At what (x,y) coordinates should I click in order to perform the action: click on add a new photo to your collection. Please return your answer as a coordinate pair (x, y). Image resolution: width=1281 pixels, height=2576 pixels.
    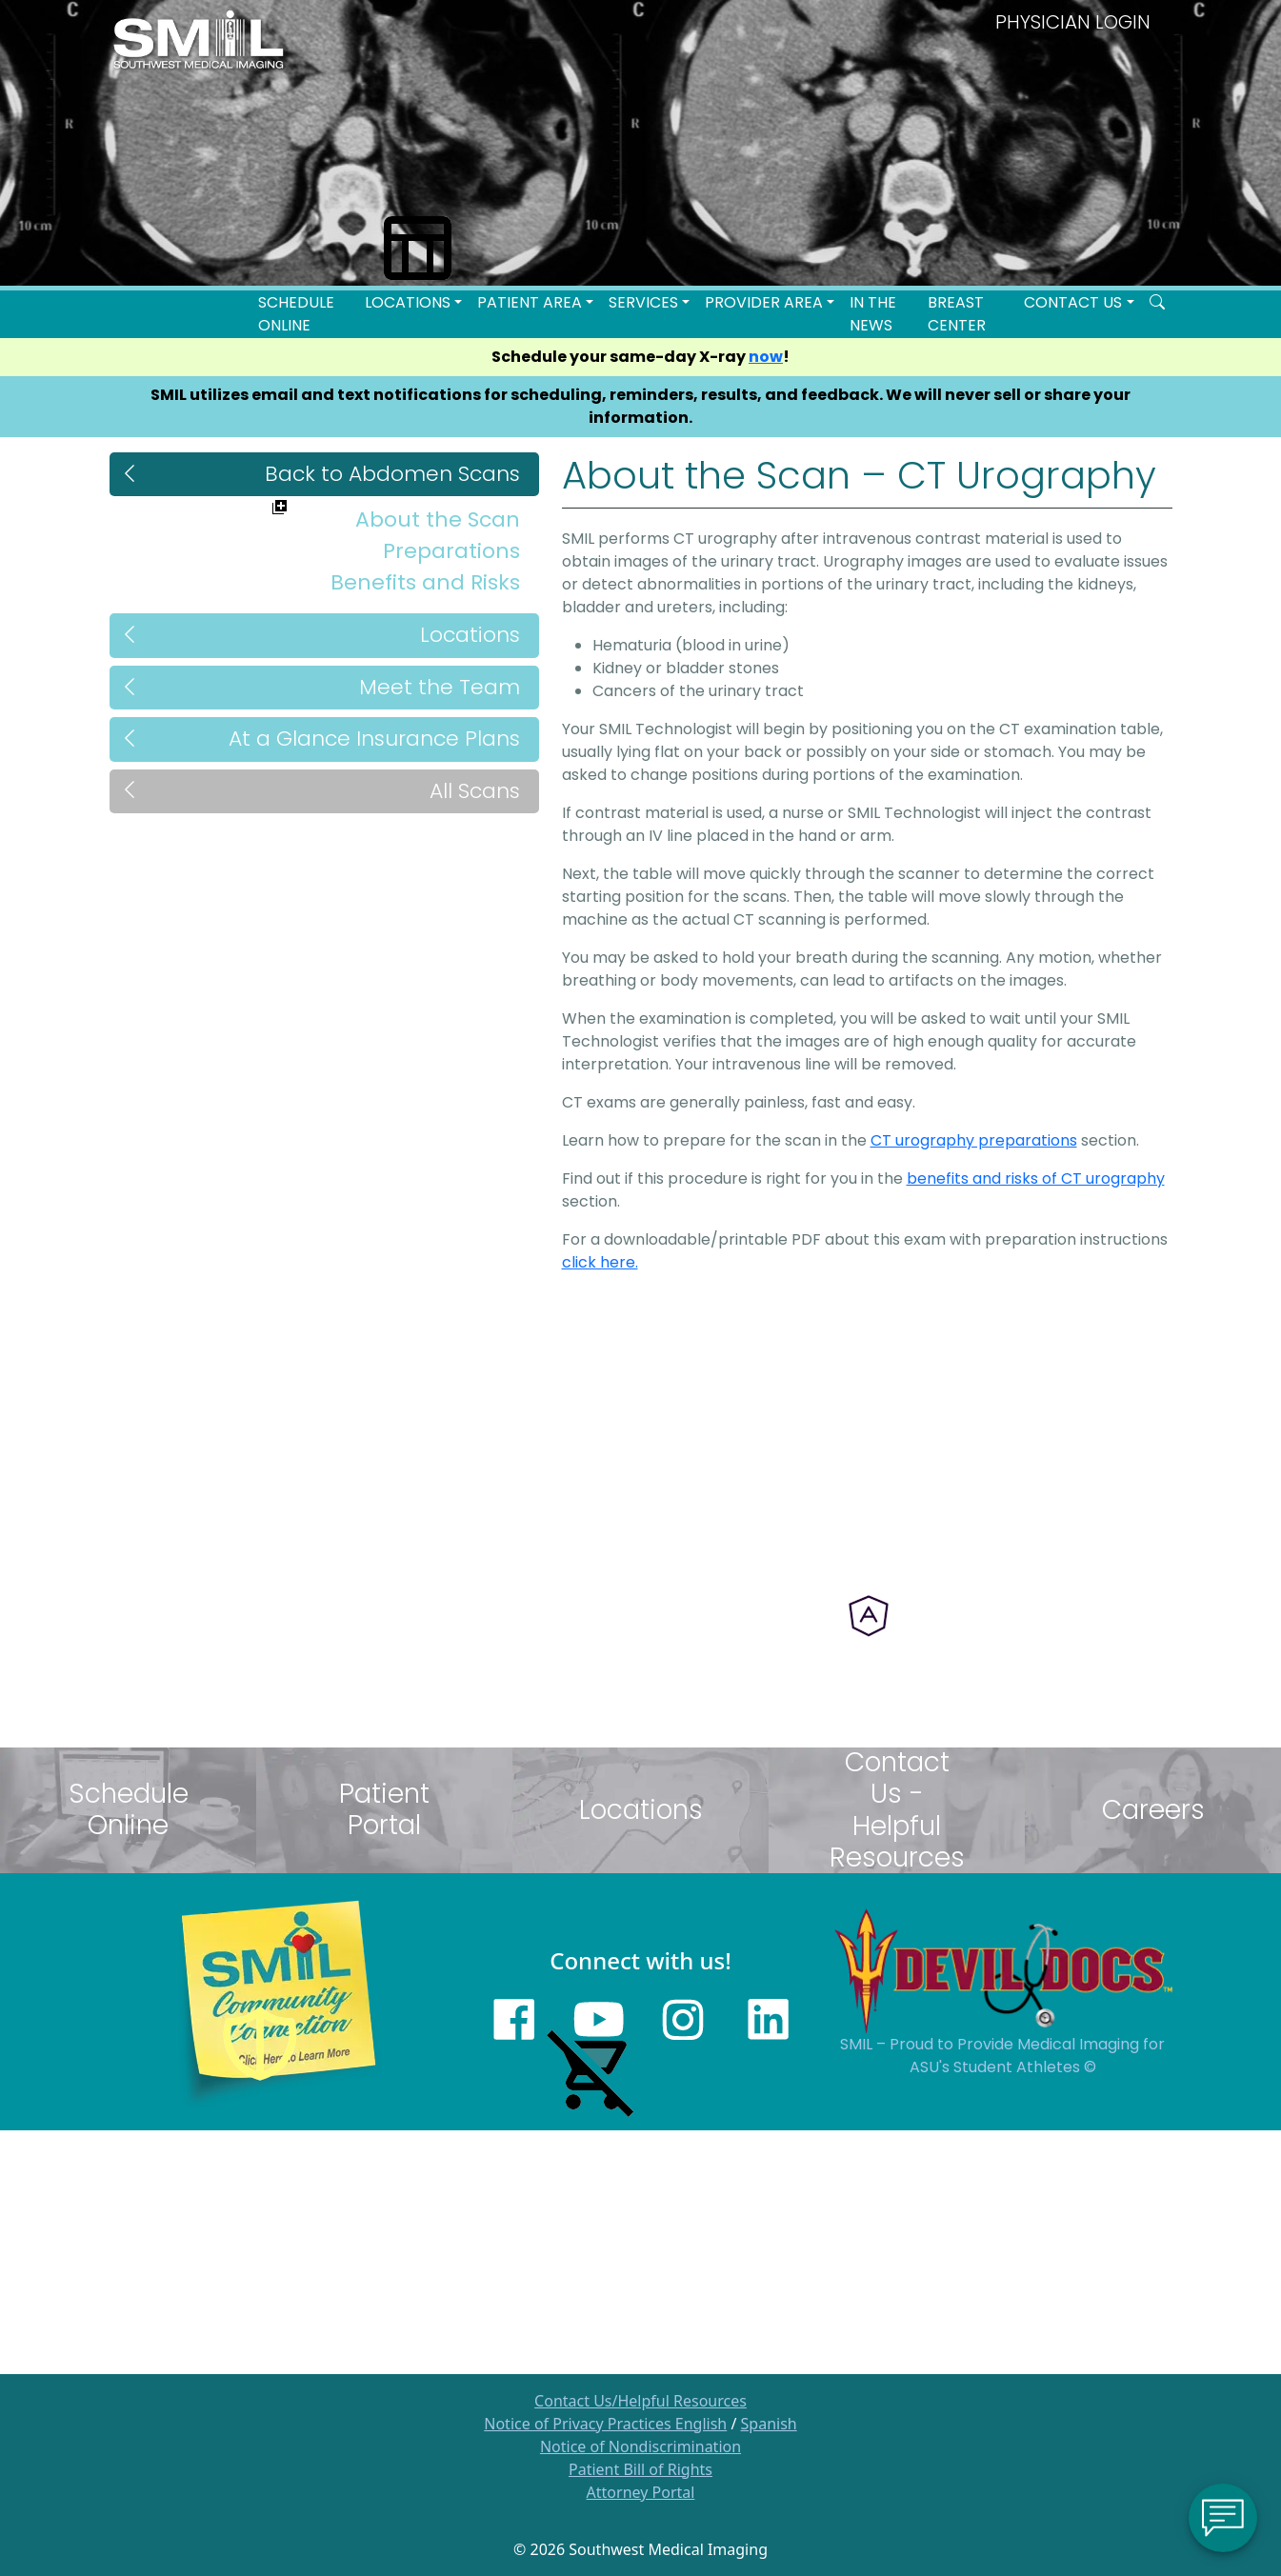
    Looking at the image, I should click on (279, 507).